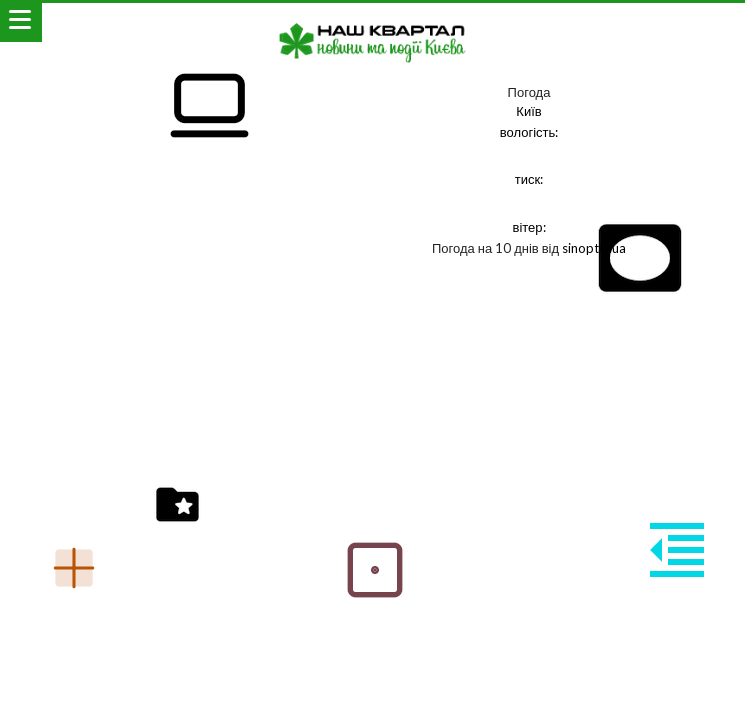 The width and height of the screenshot is (745, 720). I want to click on roll the dice or generate a random result, so click(375, 570).